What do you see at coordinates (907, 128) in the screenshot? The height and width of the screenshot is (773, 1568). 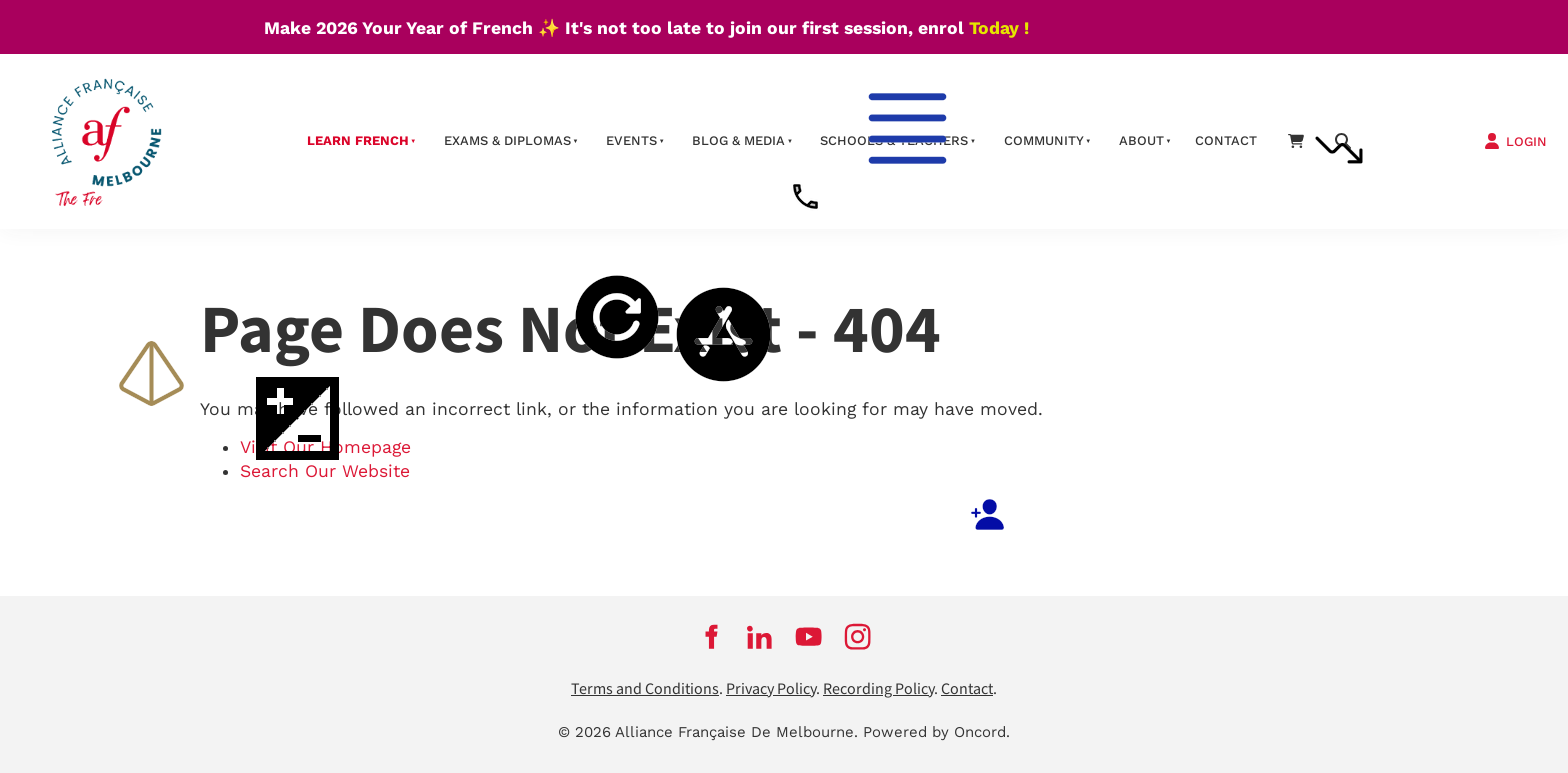 I see `open navigation menu` at bounding box center [907, 128].